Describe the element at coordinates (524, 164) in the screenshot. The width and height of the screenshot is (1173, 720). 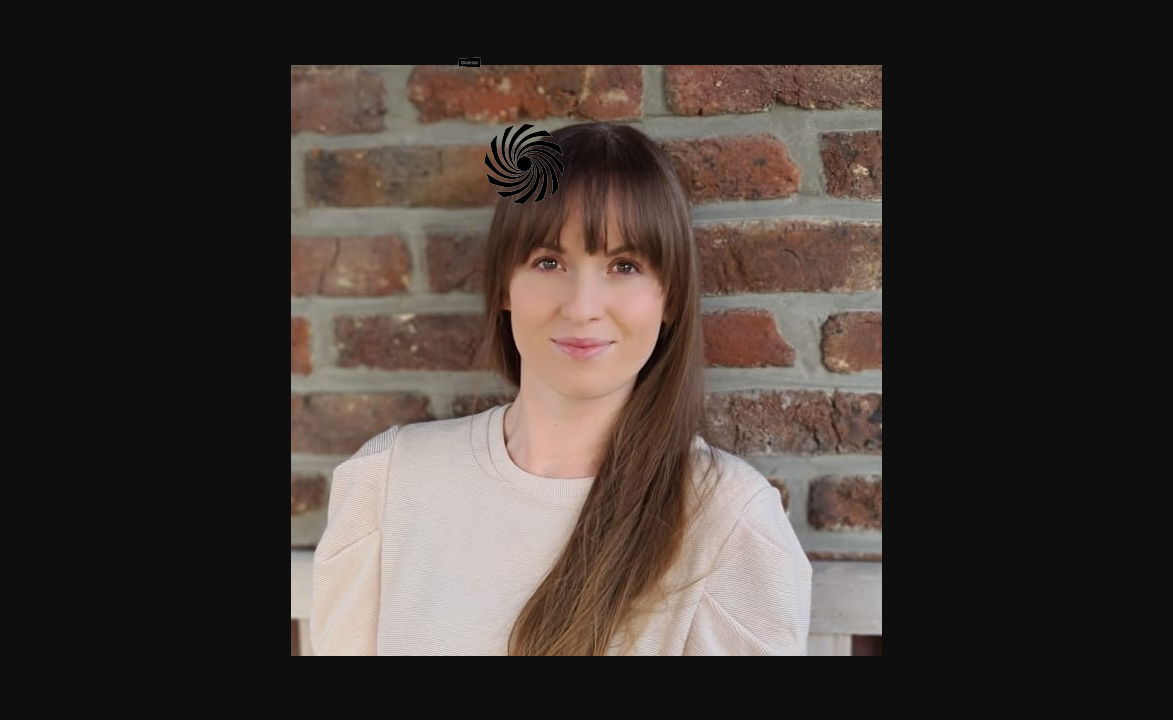
I see `visit the MediaMarkt website or app` at that location.